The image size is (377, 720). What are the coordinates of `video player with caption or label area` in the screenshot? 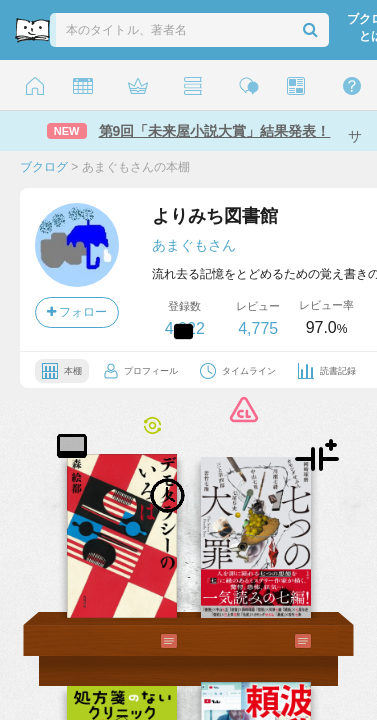 It's located at (72, 446).